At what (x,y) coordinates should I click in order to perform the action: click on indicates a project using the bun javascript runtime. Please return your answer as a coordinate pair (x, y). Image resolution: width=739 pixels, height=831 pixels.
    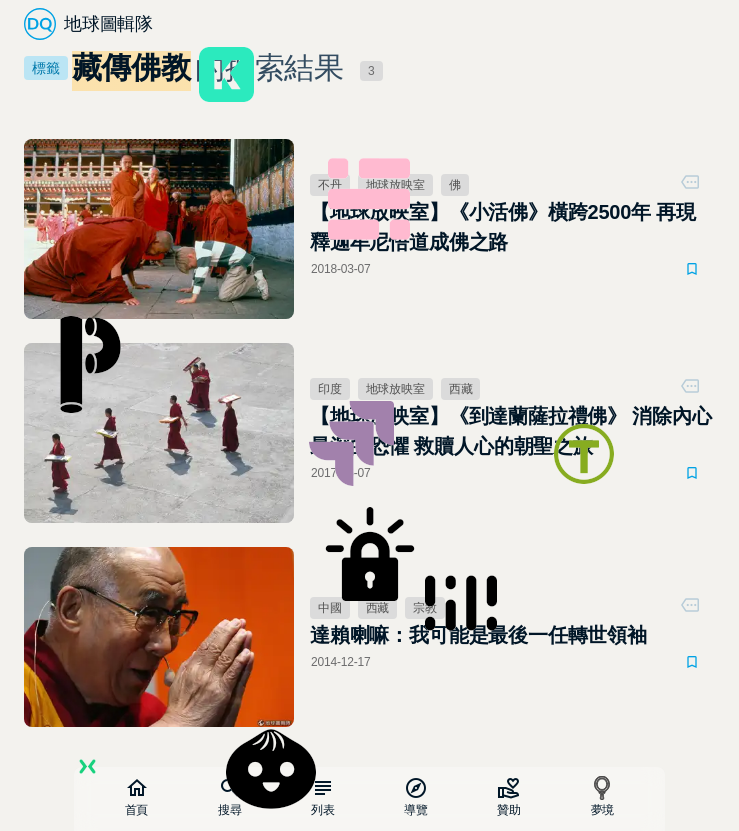
    Looking at the image, I should click on (271, 769).